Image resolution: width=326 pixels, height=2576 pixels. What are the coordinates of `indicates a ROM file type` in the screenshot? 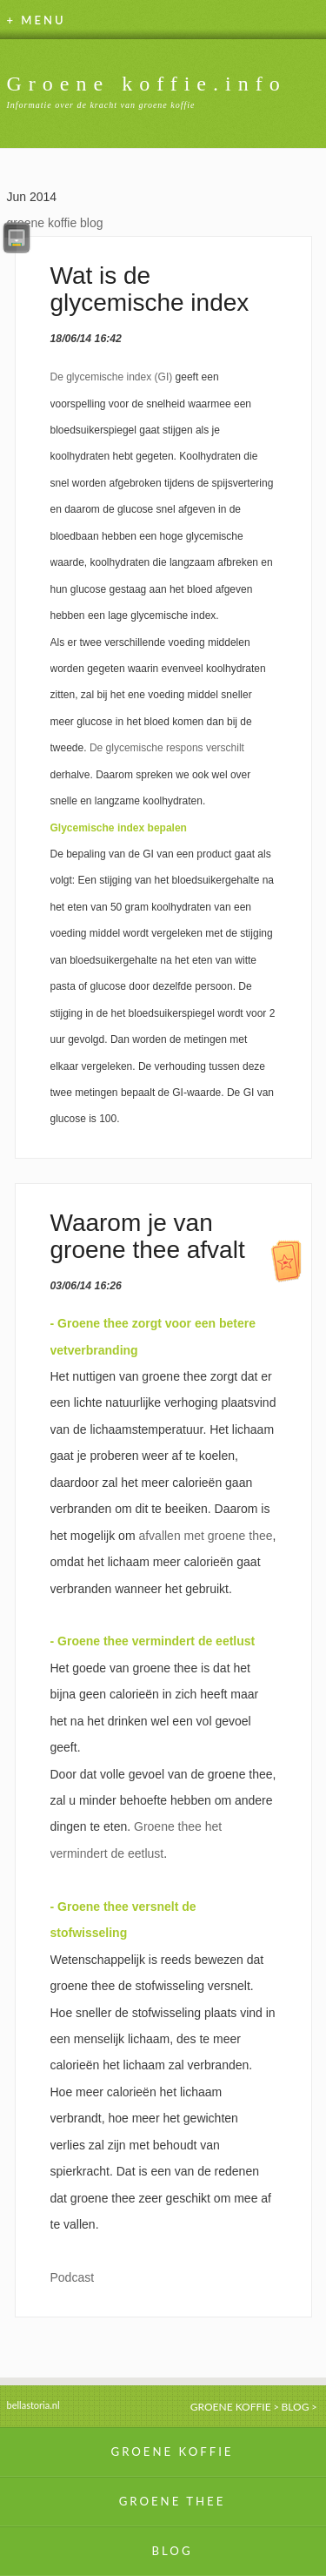 It's located at (17, 238).